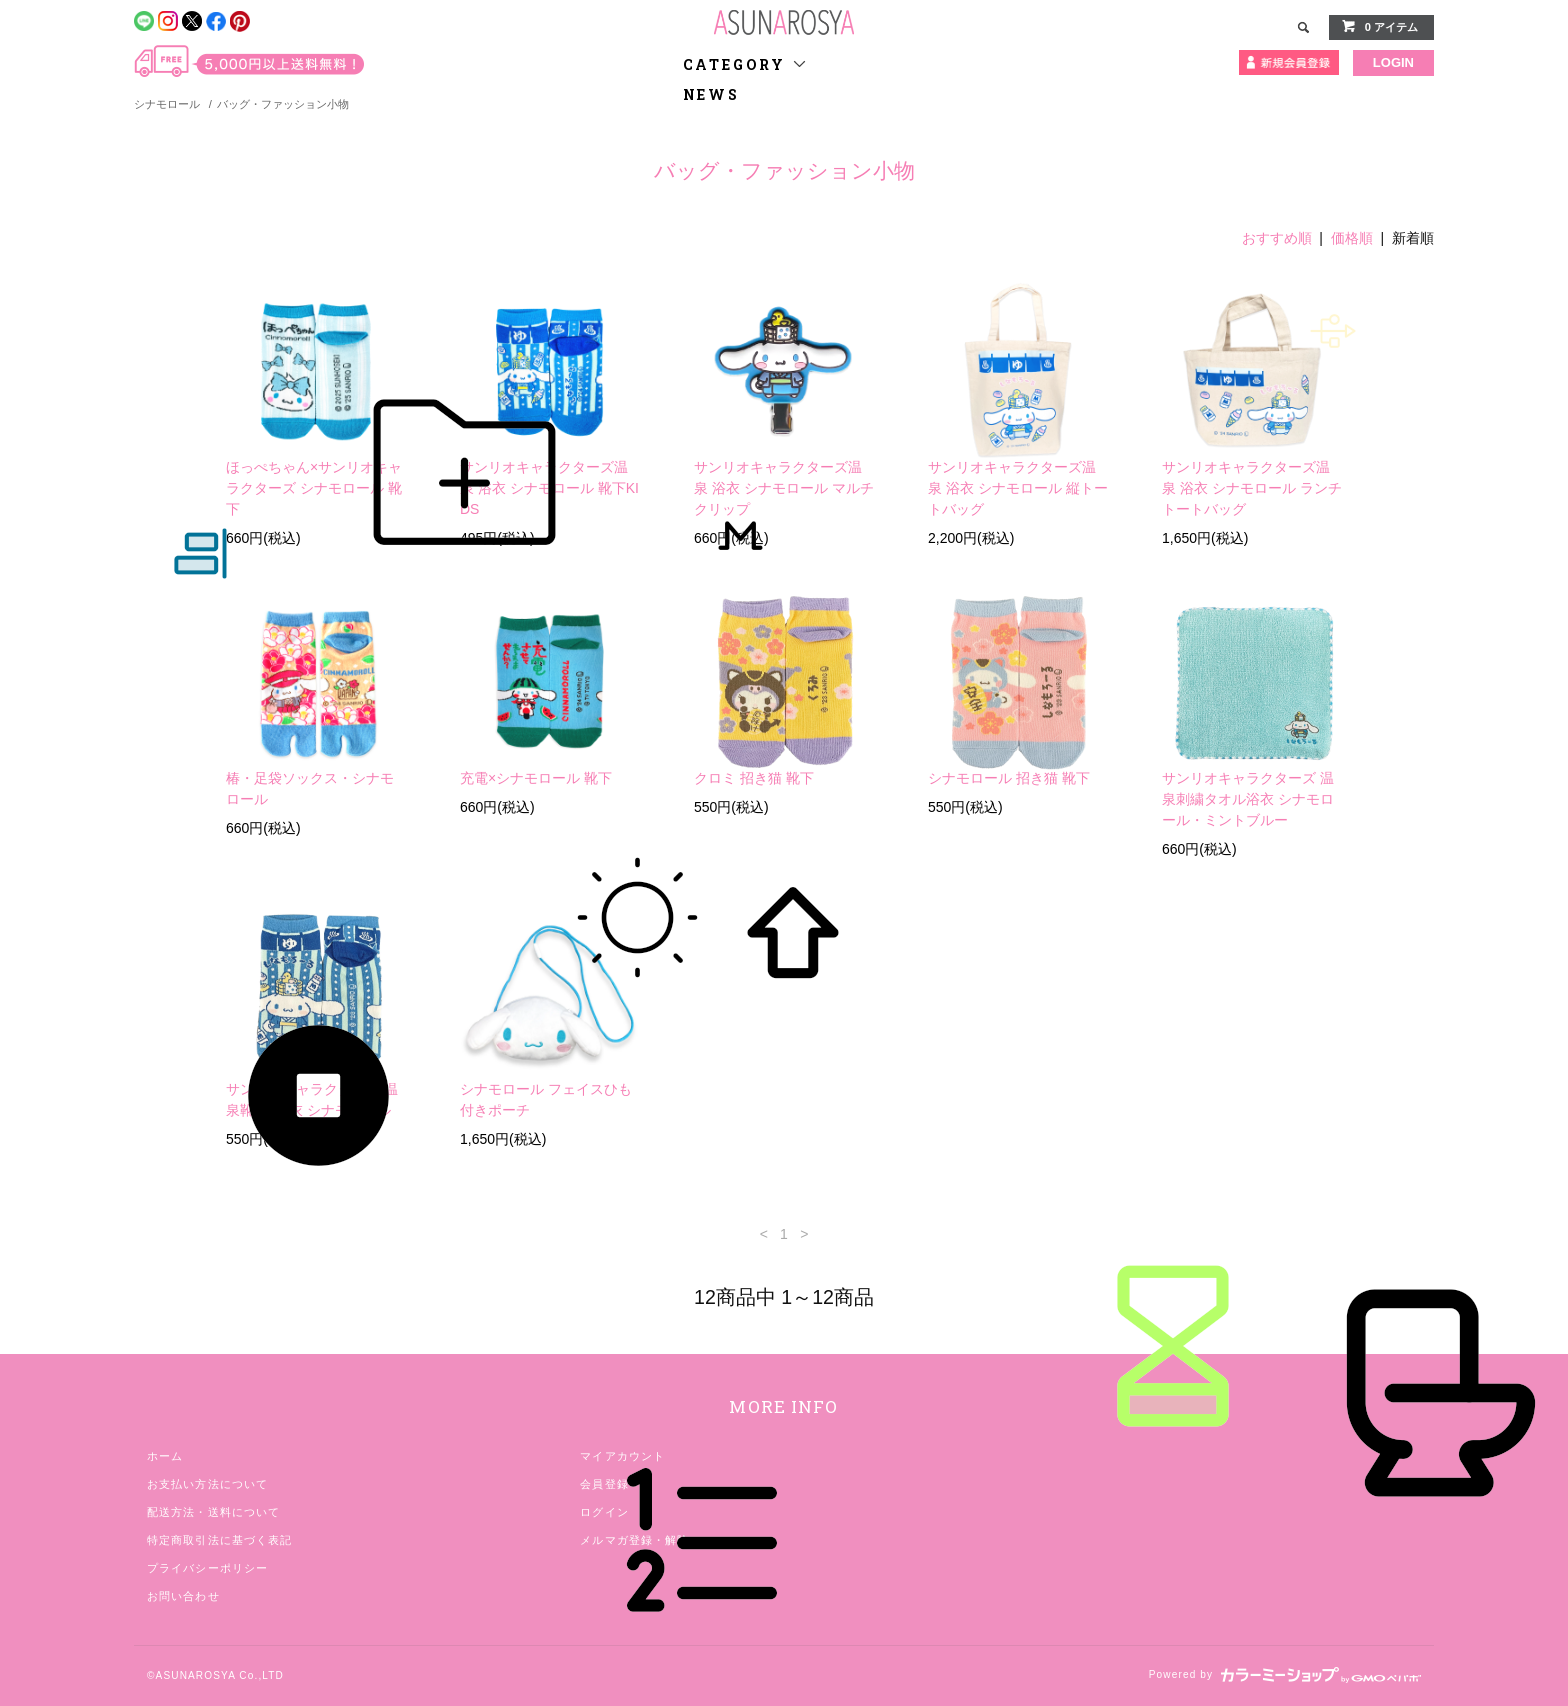 This screenshot has width=1568, height=1706. I want to click on stop media playback, so click(318, 1095).